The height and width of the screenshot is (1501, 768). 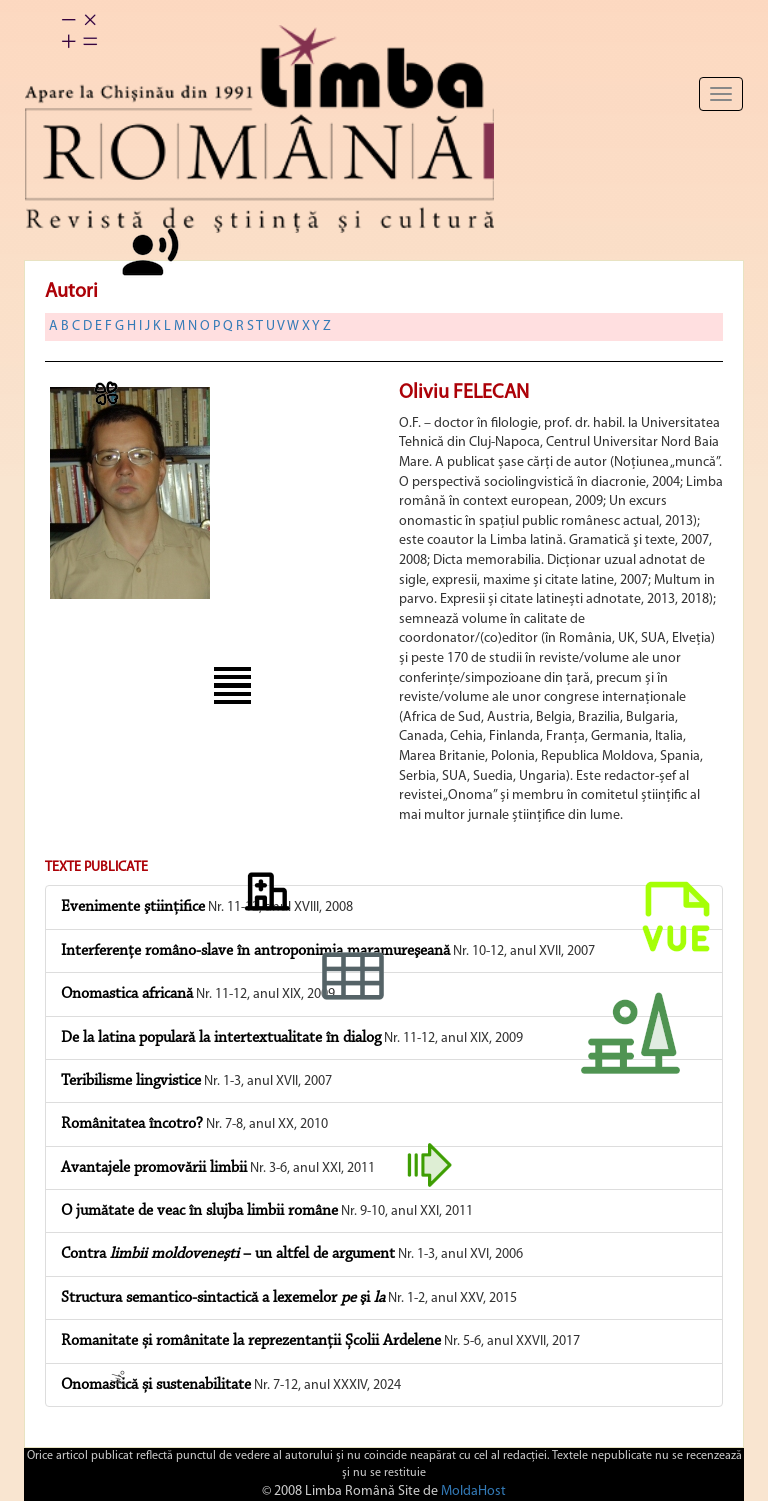 What do you see at coordinates (265, 891) in the screenshot?
I see `find nearby hospitals or medical facilities` at bounding box center [265, 891].